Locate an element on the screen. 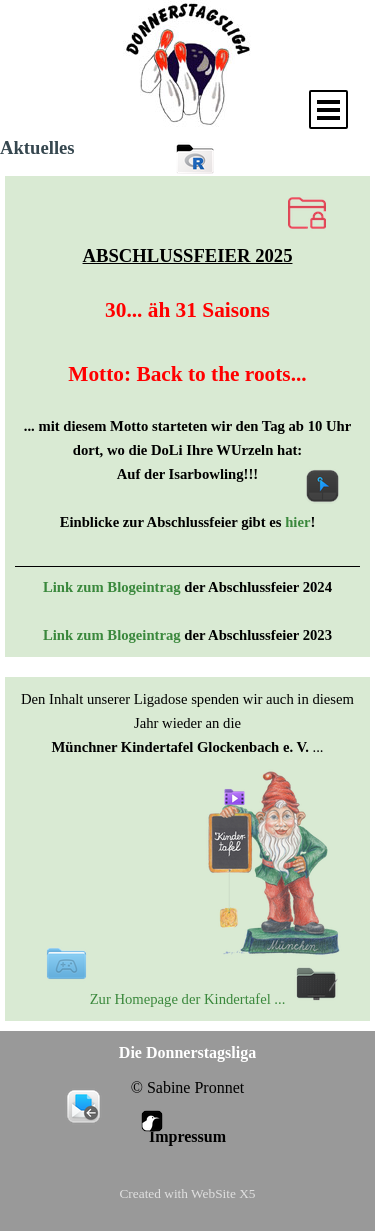 This screenshot has width=375, height=1231. open your games folder is located at coordinates (66, 963).